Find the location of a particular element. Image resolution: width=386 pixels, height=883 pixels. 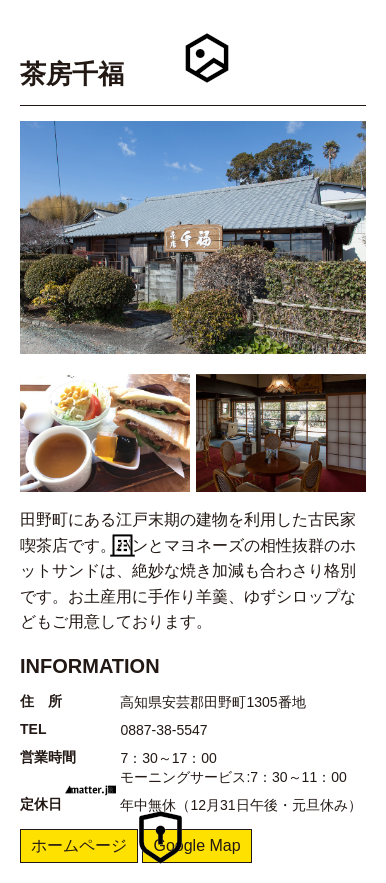

view building or office location is located at coordinates (122, 545).